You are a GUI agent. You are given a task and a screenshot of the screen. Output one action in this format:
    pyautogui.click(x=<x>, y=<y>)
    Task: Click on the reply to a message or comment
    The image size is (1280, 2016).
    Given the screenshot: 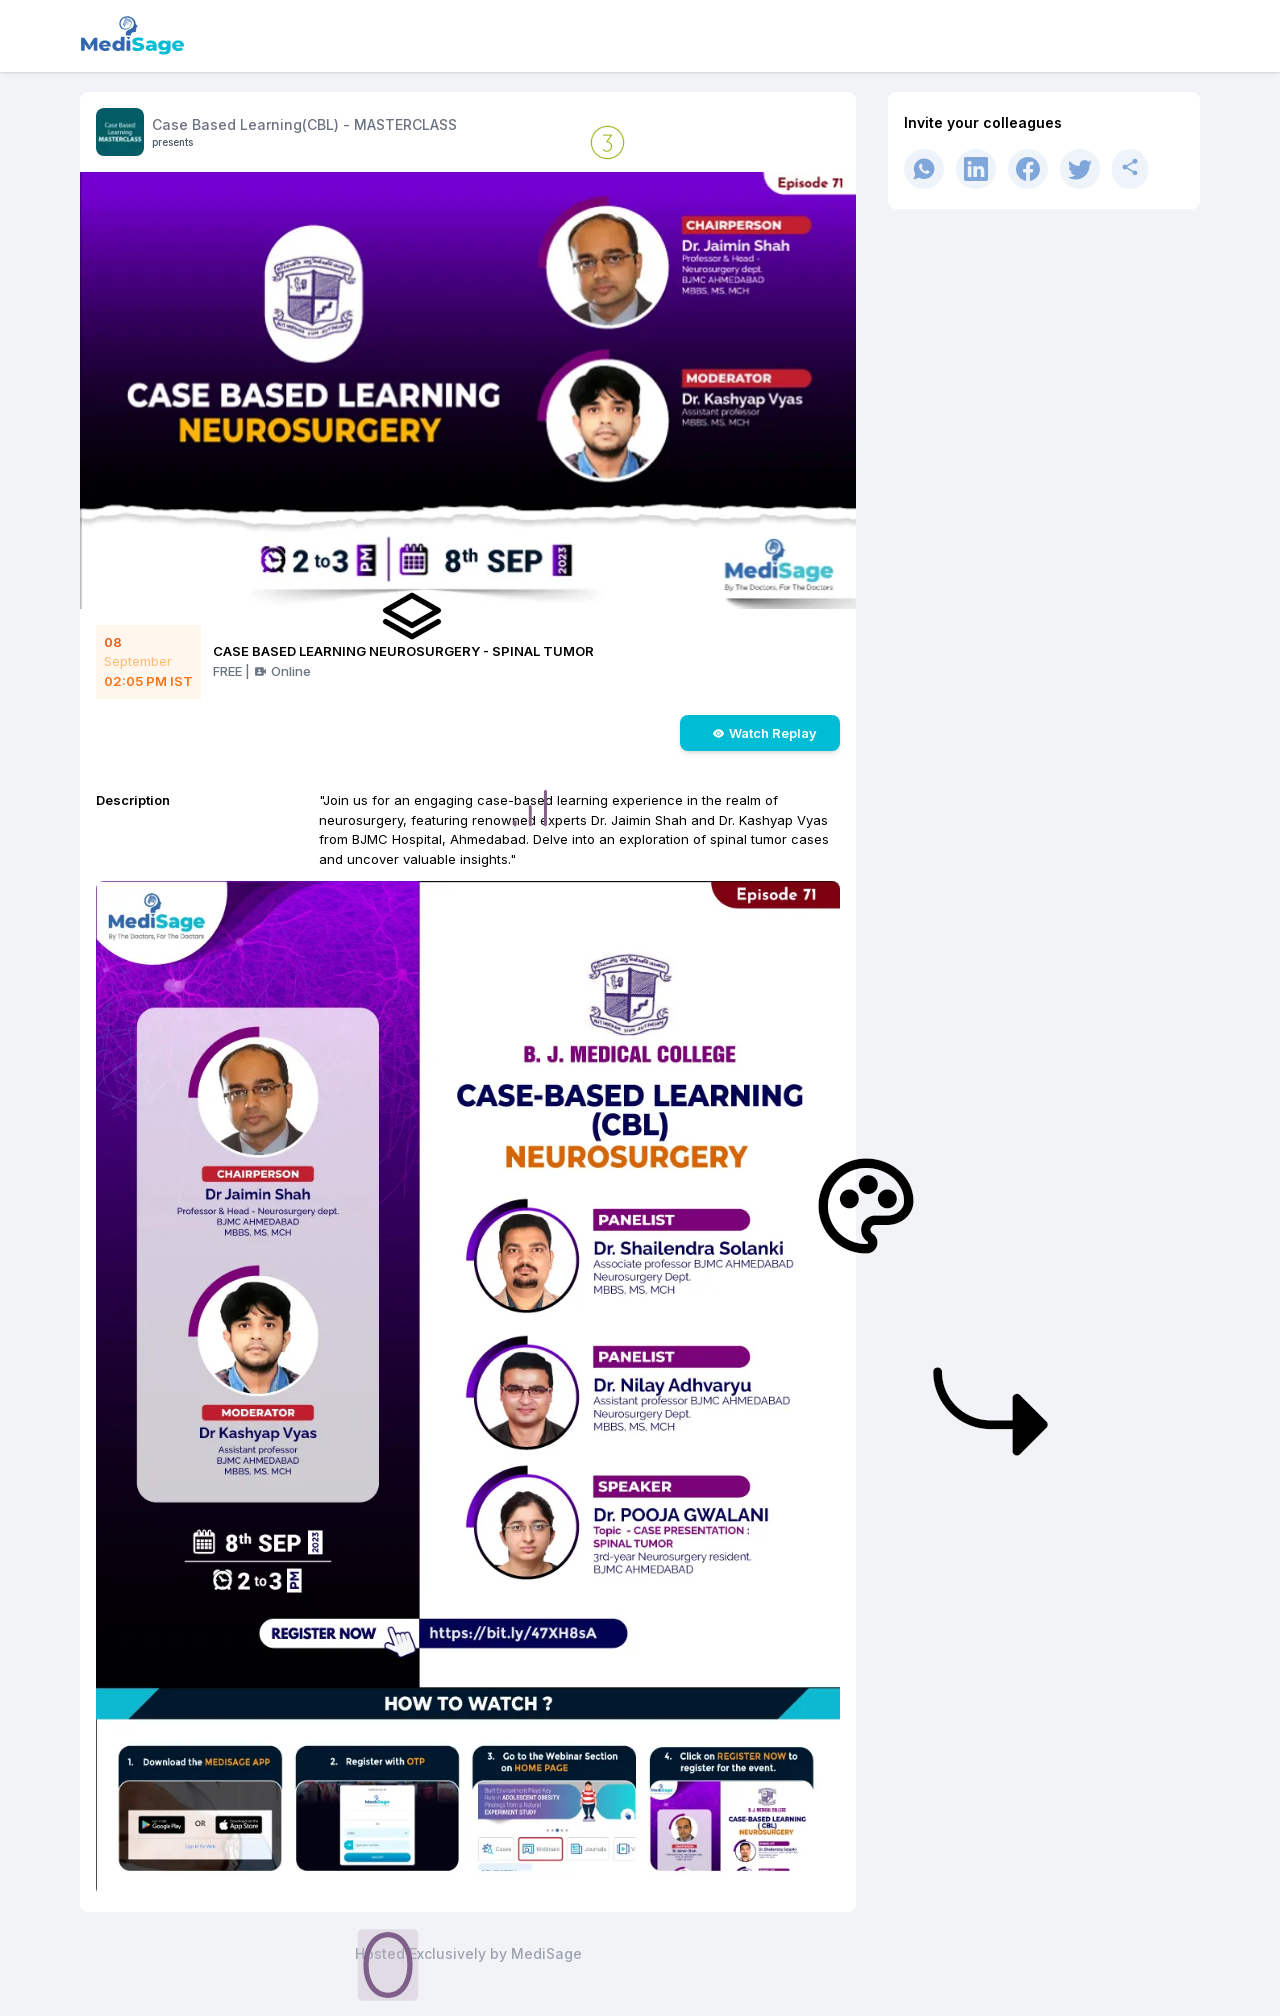 What is the action you would take?
    pyautogui.click(x=990, y=1411)
    